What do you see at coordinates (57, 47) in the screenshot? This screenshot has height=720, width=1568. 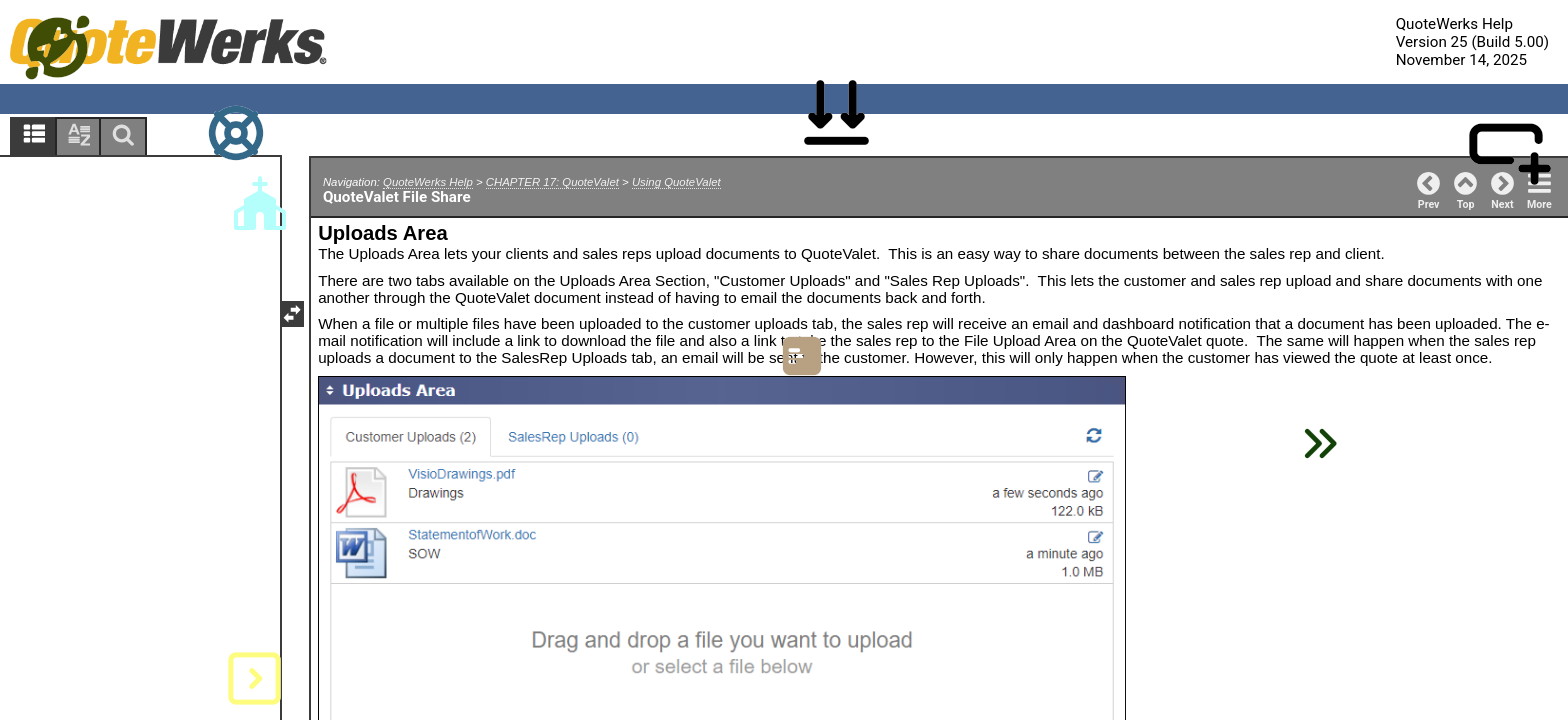 I see `react with laughing emoji` at bounding box center [57, 47].